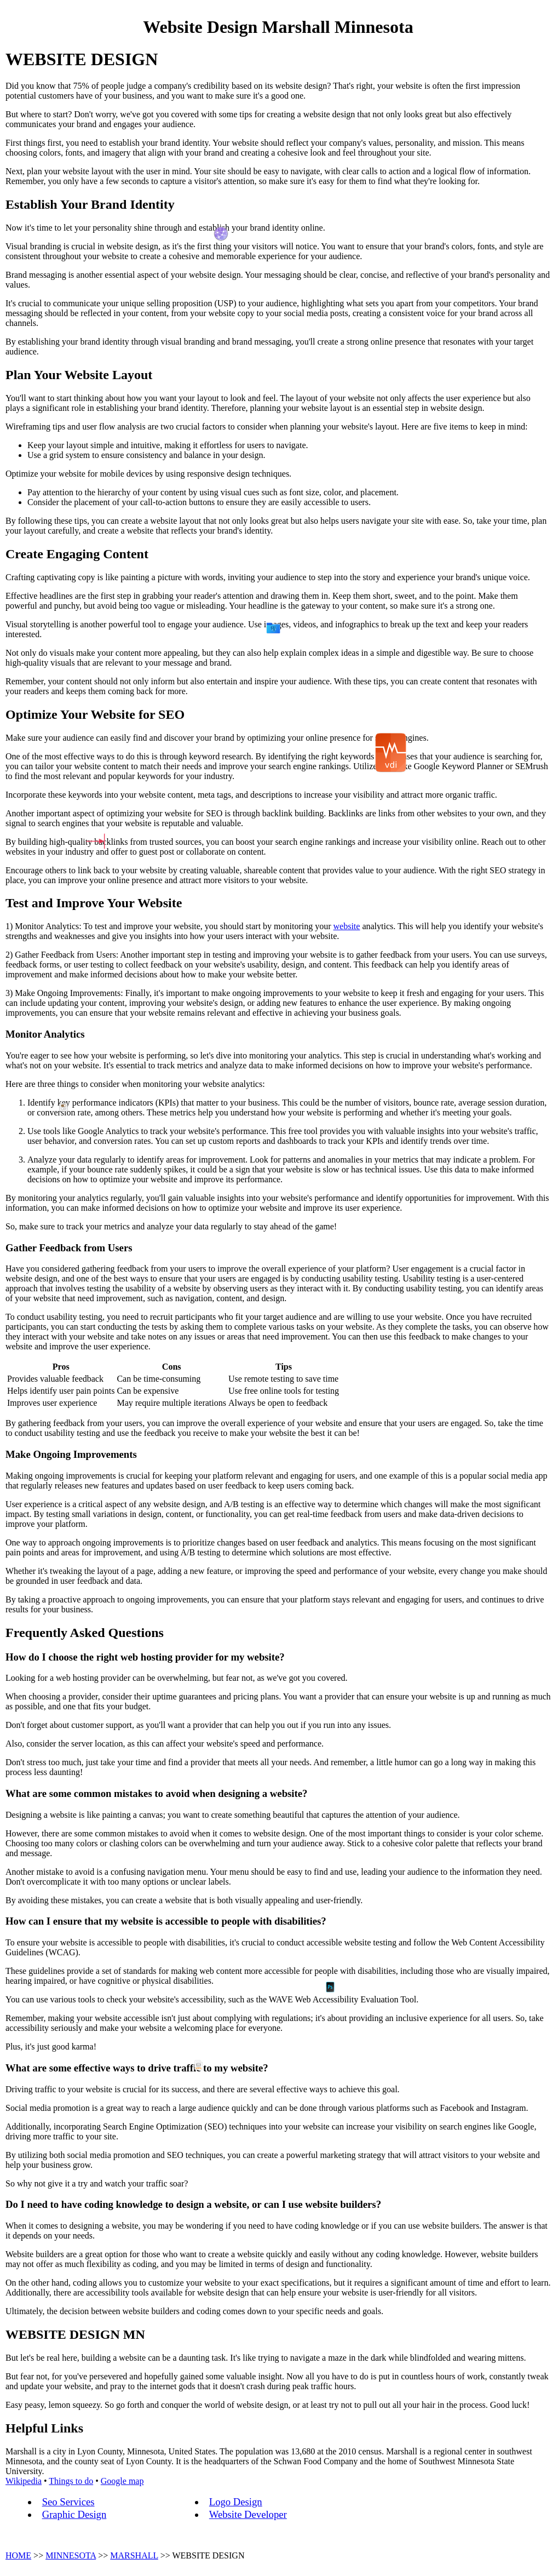  Describe the element at coordinates (390, 752) in the screenshot. I see `virtualbox virtual disk image file` at that location.